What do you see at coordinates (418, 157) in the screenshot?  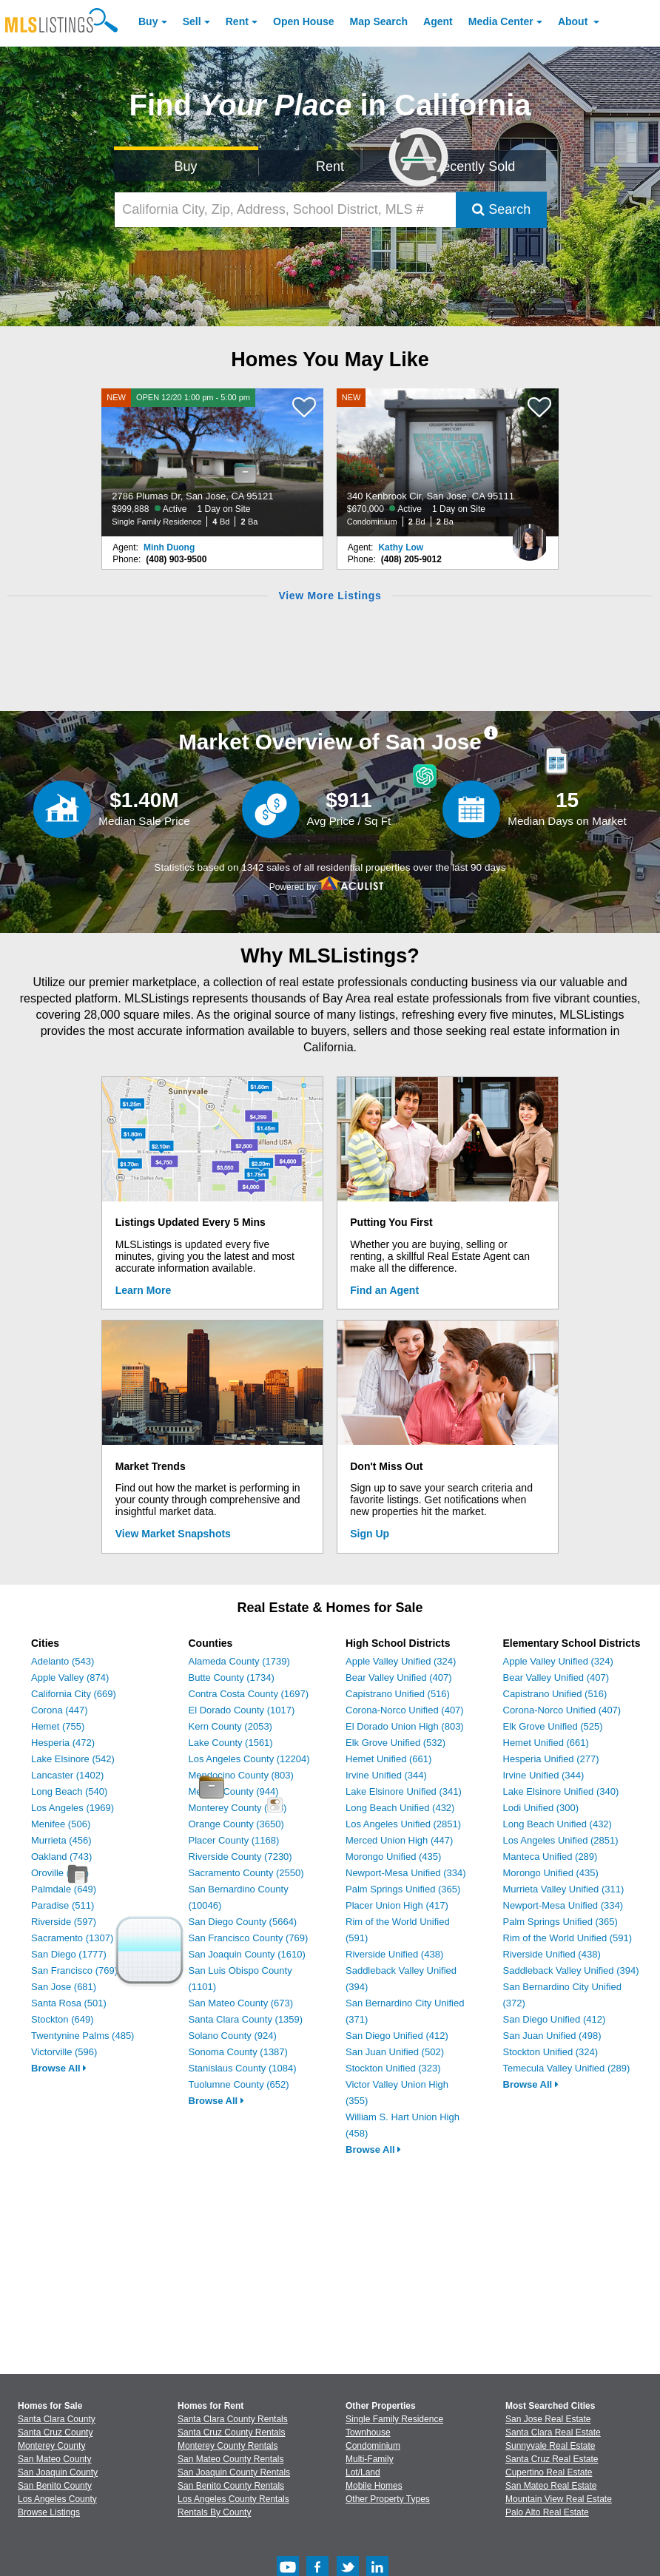 I see `open the software updater application` at bounding box center [418, 157].